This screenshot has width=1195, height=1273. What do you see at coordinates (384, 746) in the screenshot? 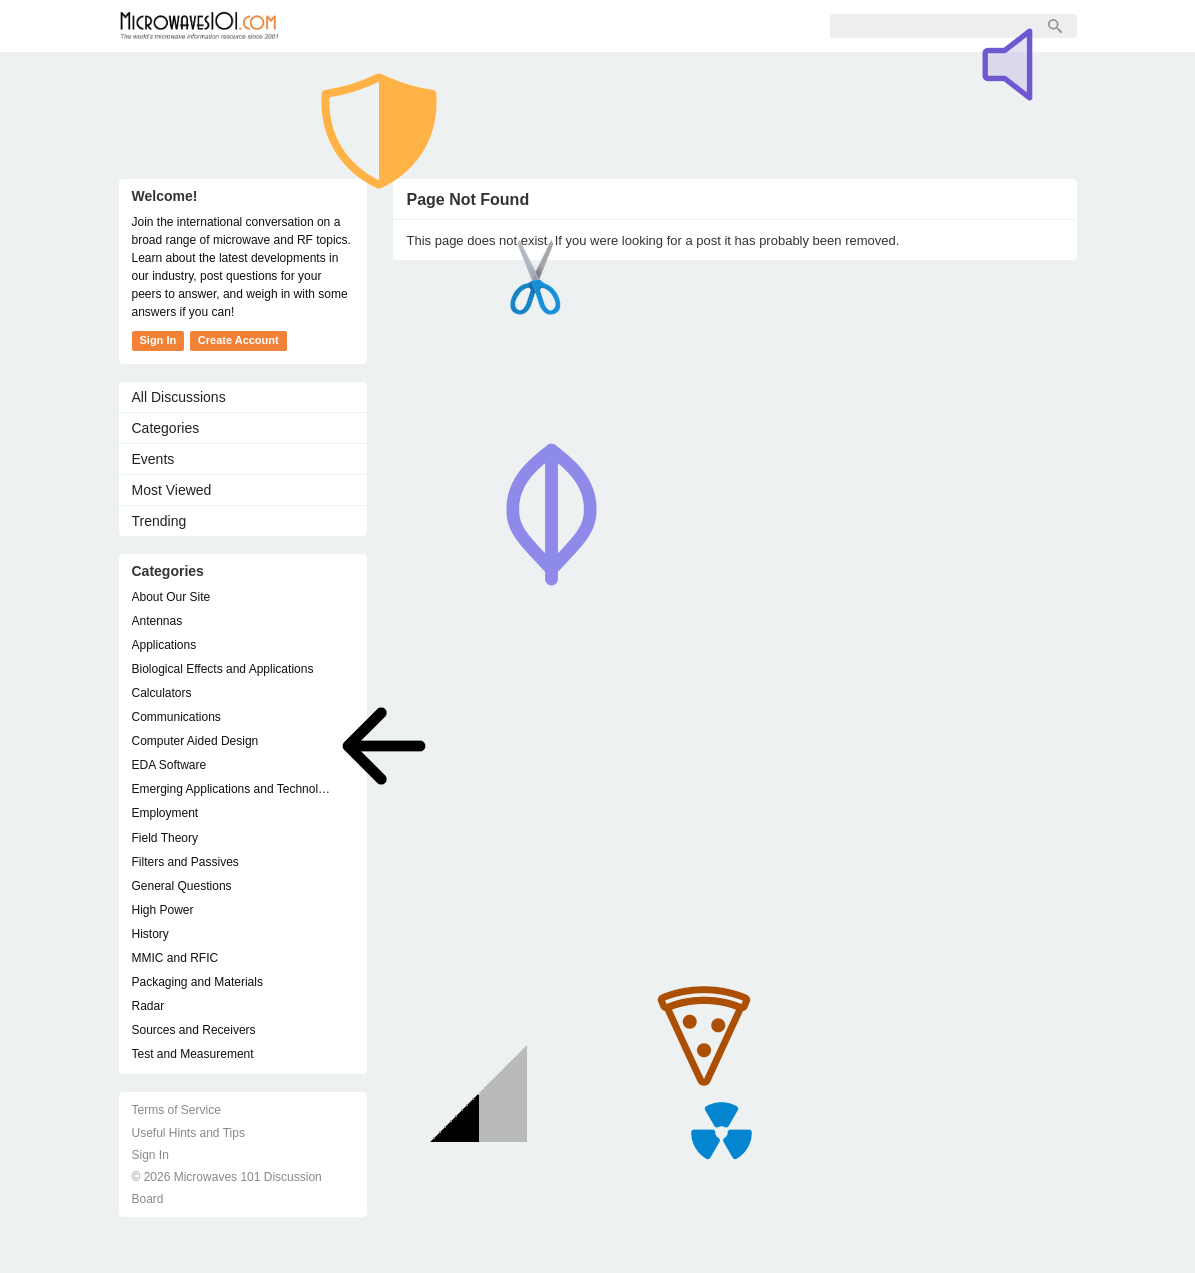
I see `go back to the previous screen` at bounding box center [384, 746].